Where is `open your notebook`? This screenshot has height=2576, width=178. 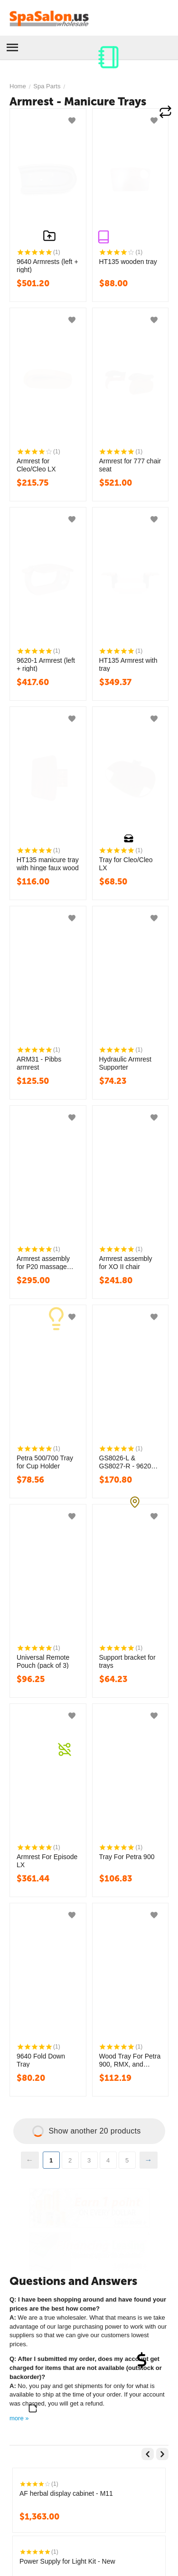 open your notebook is located at coordinates (109, 57).